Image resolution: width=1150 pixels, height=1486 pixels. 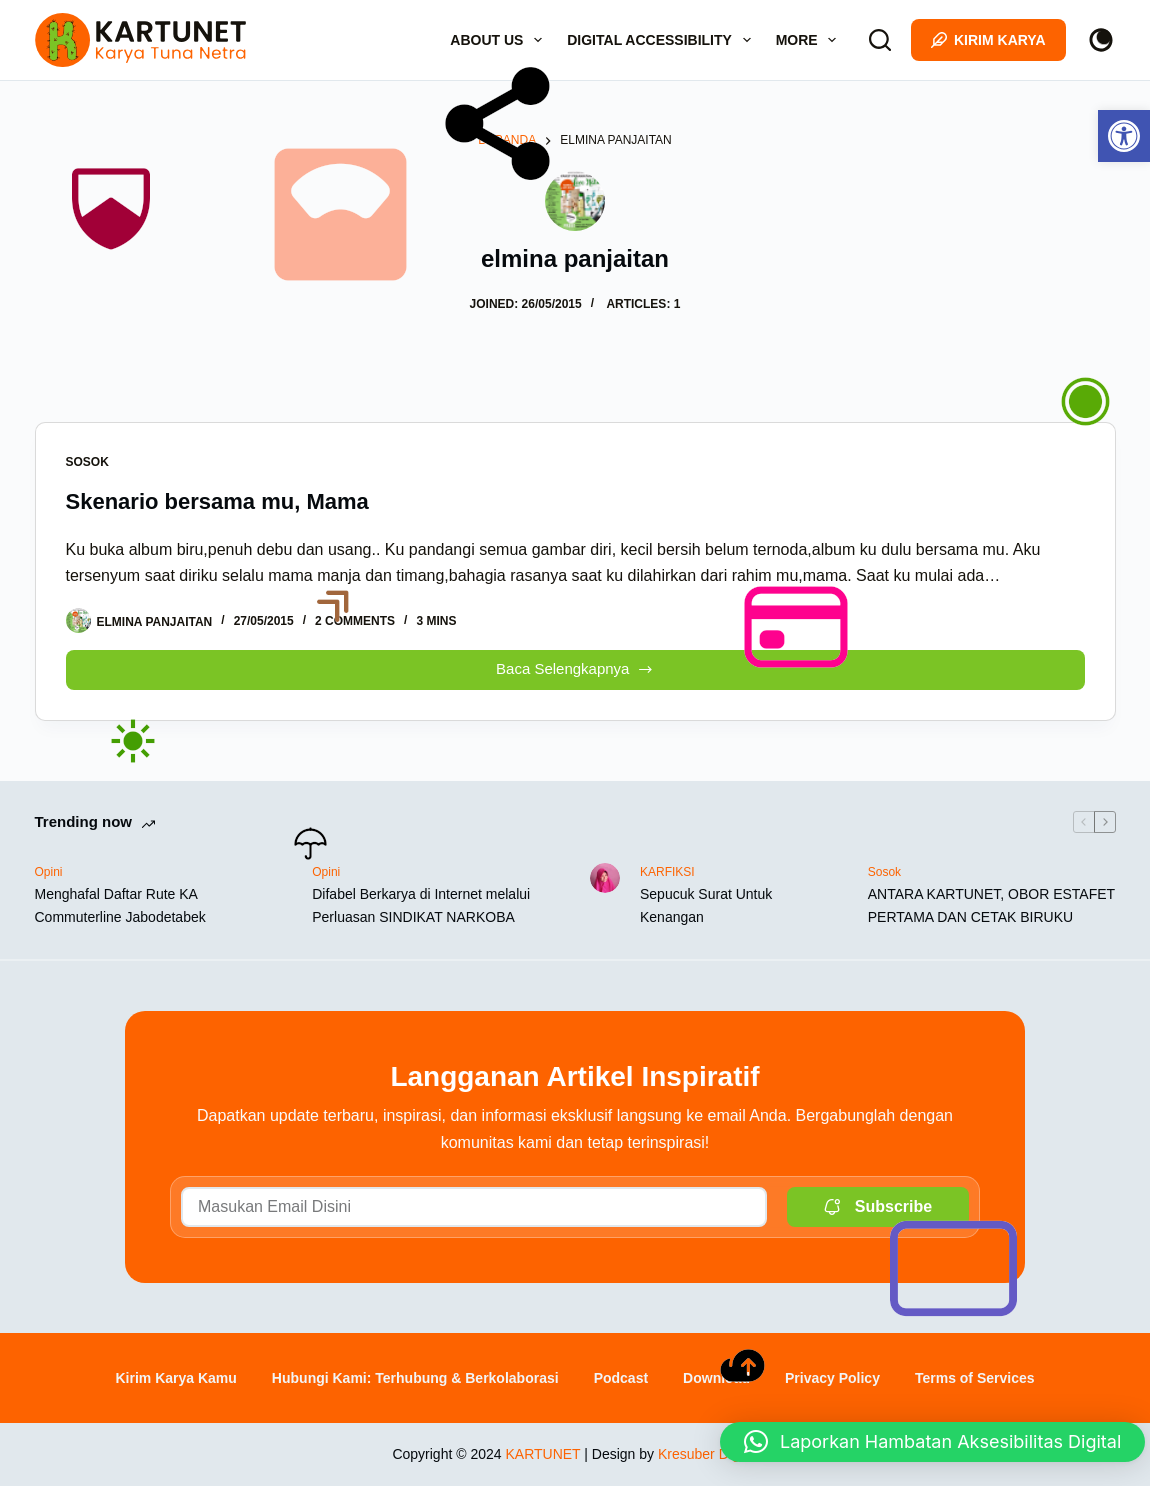 I want to click on upload file to cloud storage, so click(x=742, y=1365).